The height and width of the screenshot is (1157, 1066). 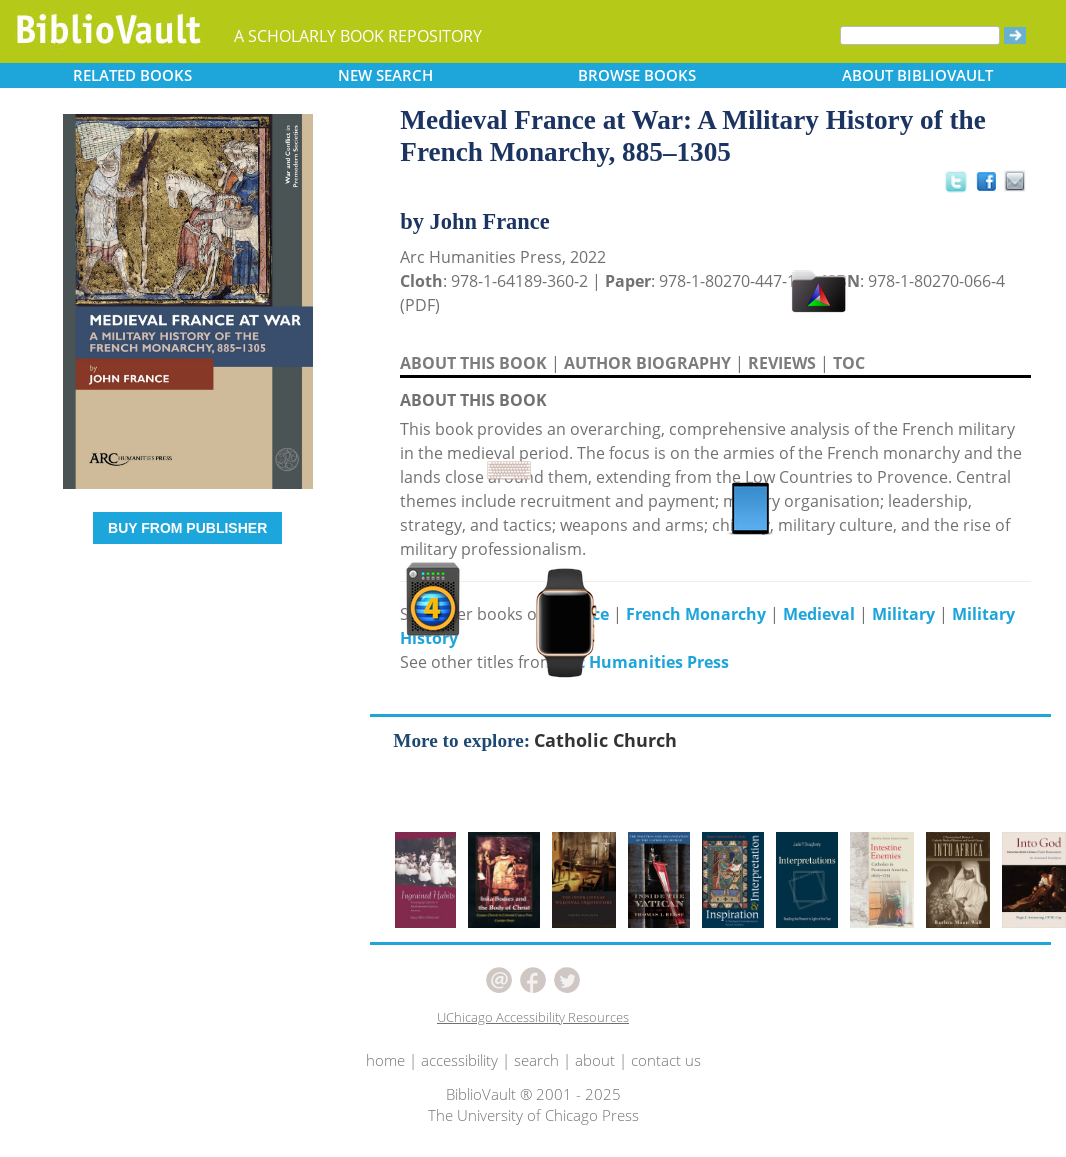 What do you see at coordinates (509, 470) in the screenshot?
I see `apple magic keyboard with touch id in orange/pink` at bounding box center [509, 470].